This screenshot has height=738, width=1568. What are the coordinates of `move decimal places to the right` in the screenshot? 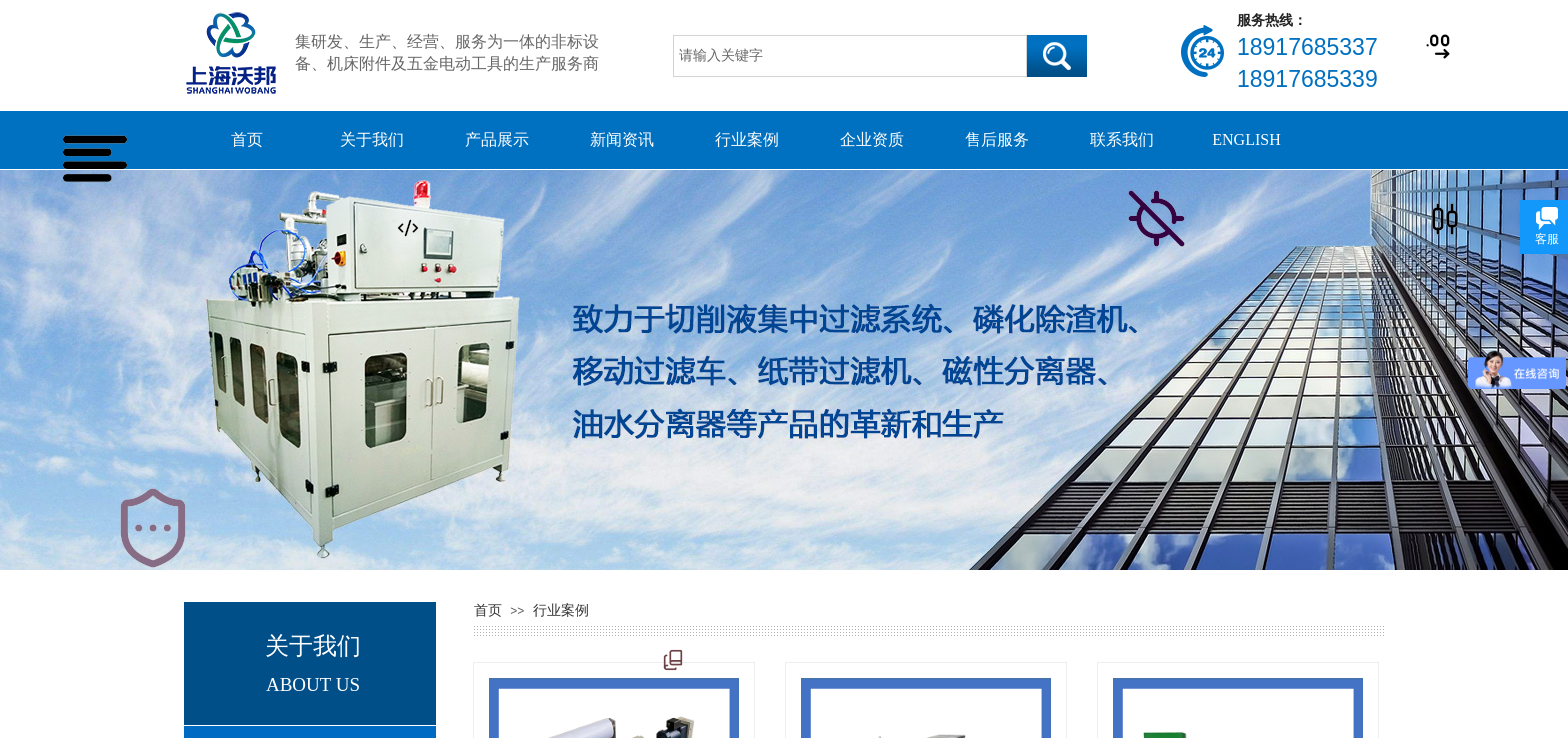 It's located at (1438, 46).